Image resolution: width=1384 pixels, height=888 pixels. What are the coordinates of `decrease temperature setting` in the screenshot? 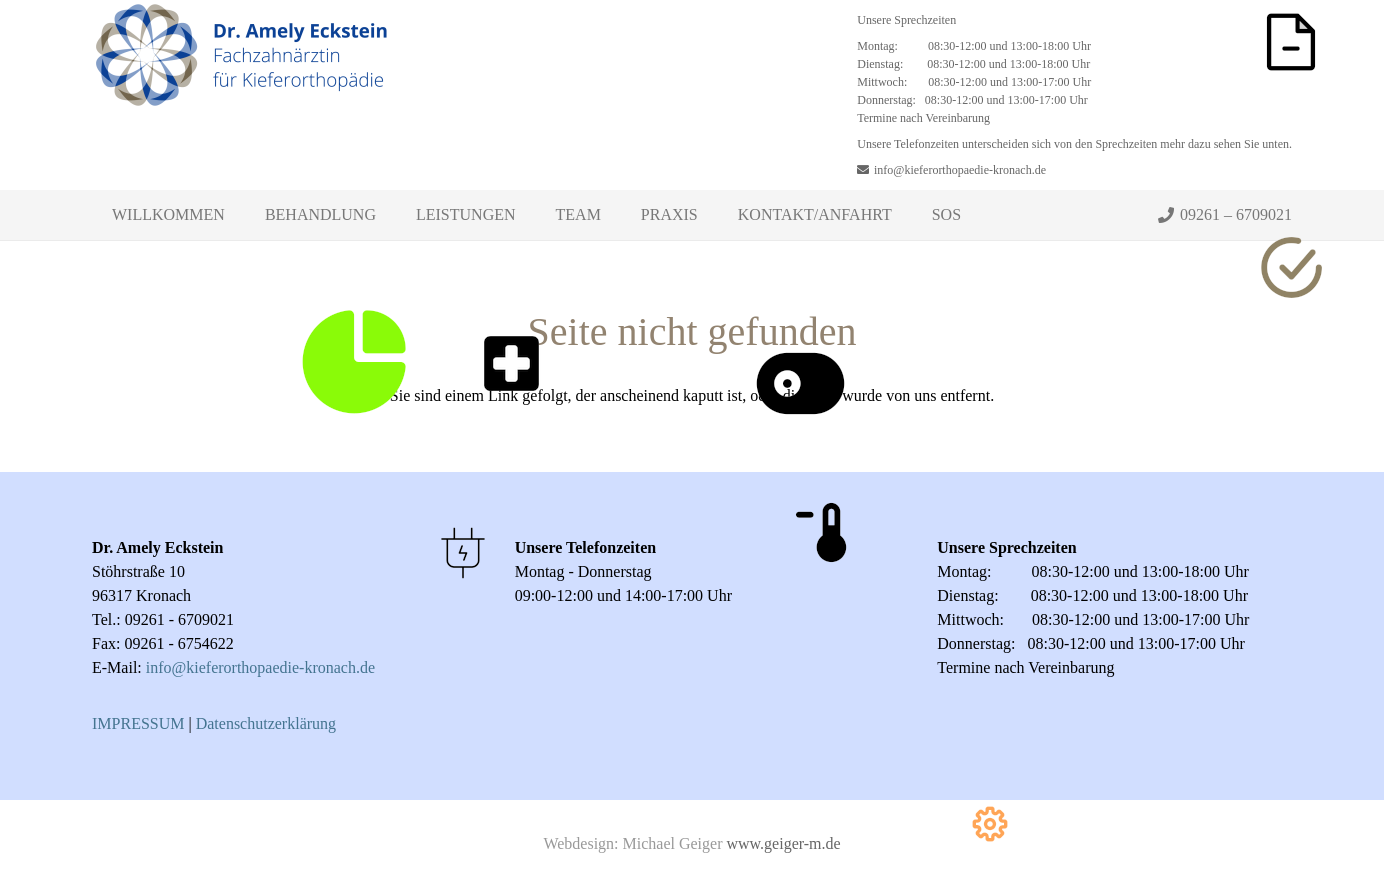 It's located at (825, 532).